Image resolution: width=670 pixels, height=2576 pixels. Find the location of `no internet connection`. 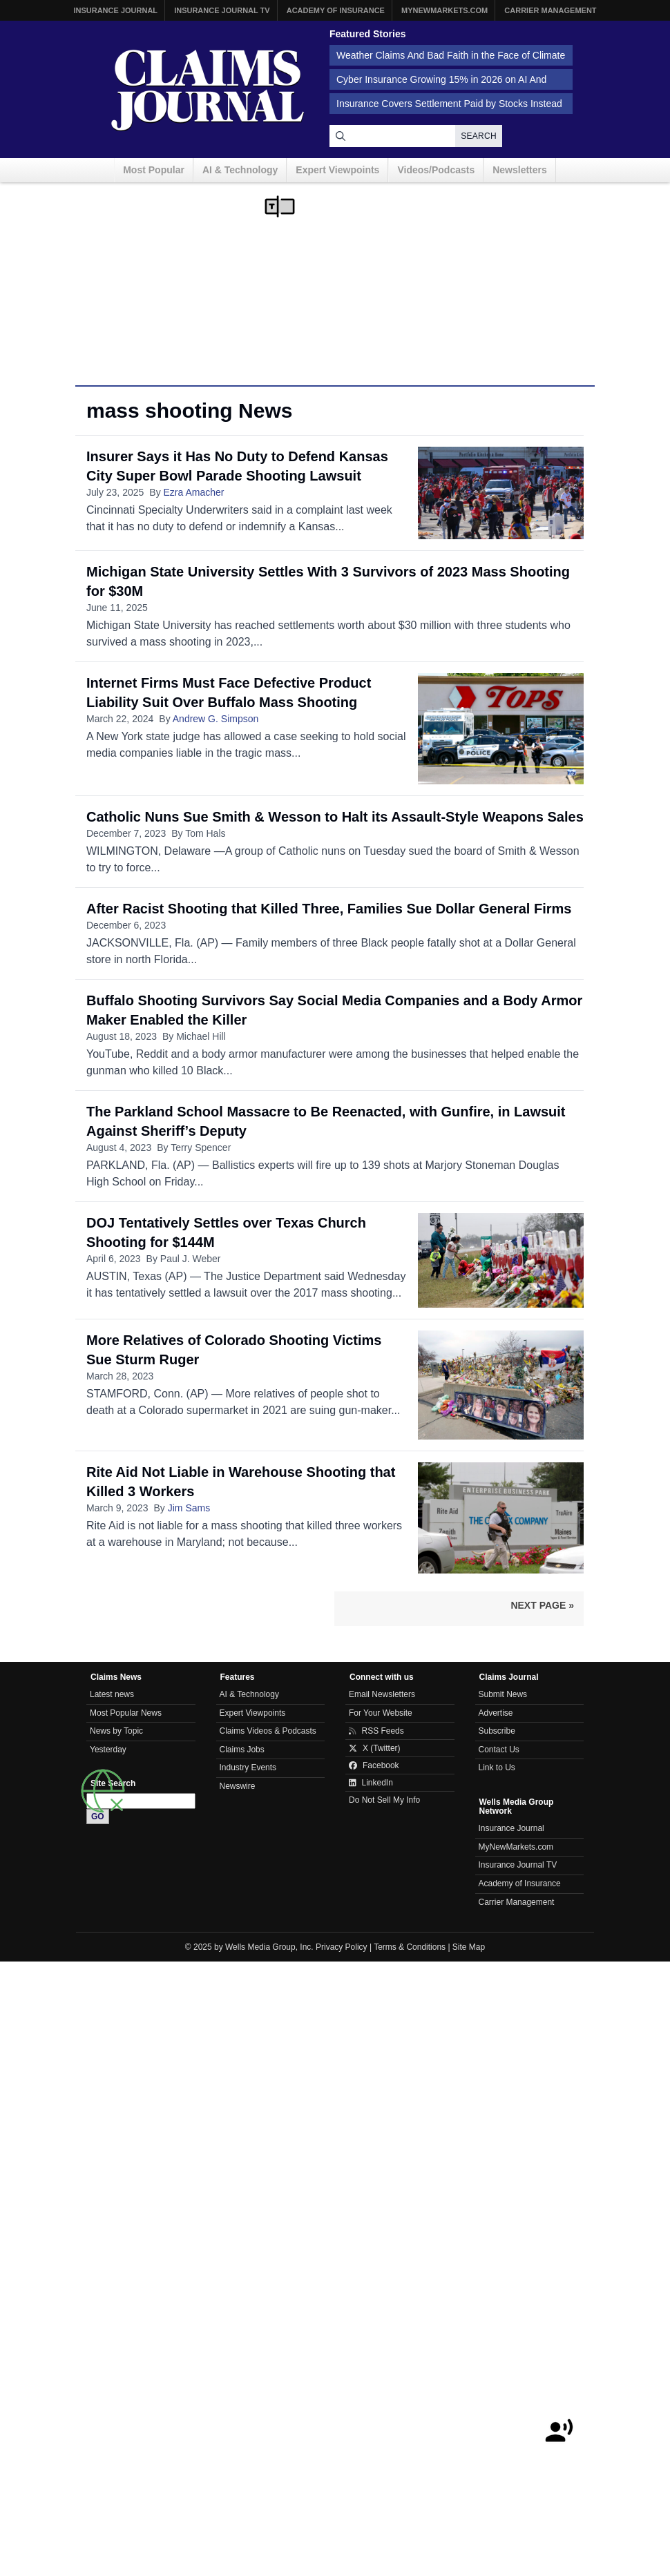

no internet connection is located at coordinates (103, 1791).